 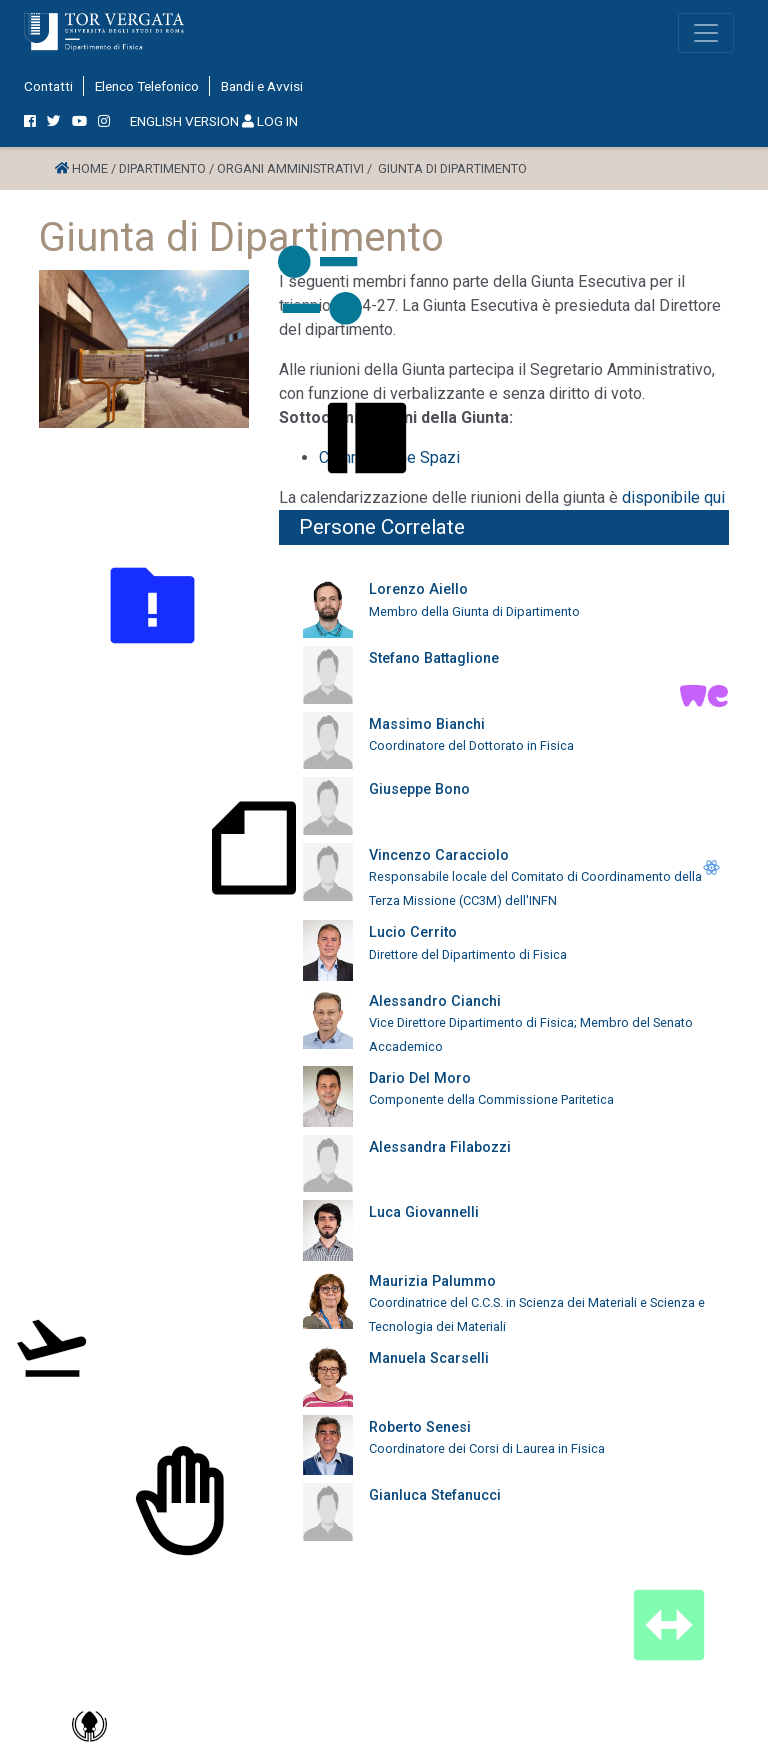 I want to click on folder contains items that need attention, so click(x=152, y=605).